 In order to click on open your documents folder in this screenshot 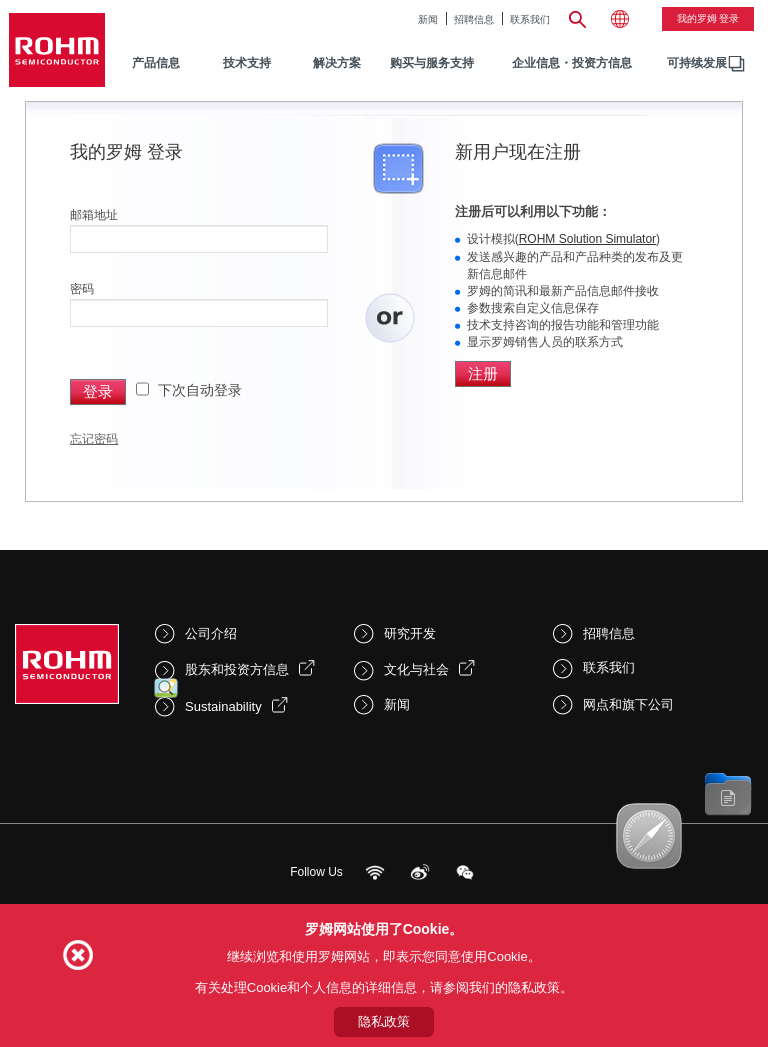, I will do `click(728, 794)`.